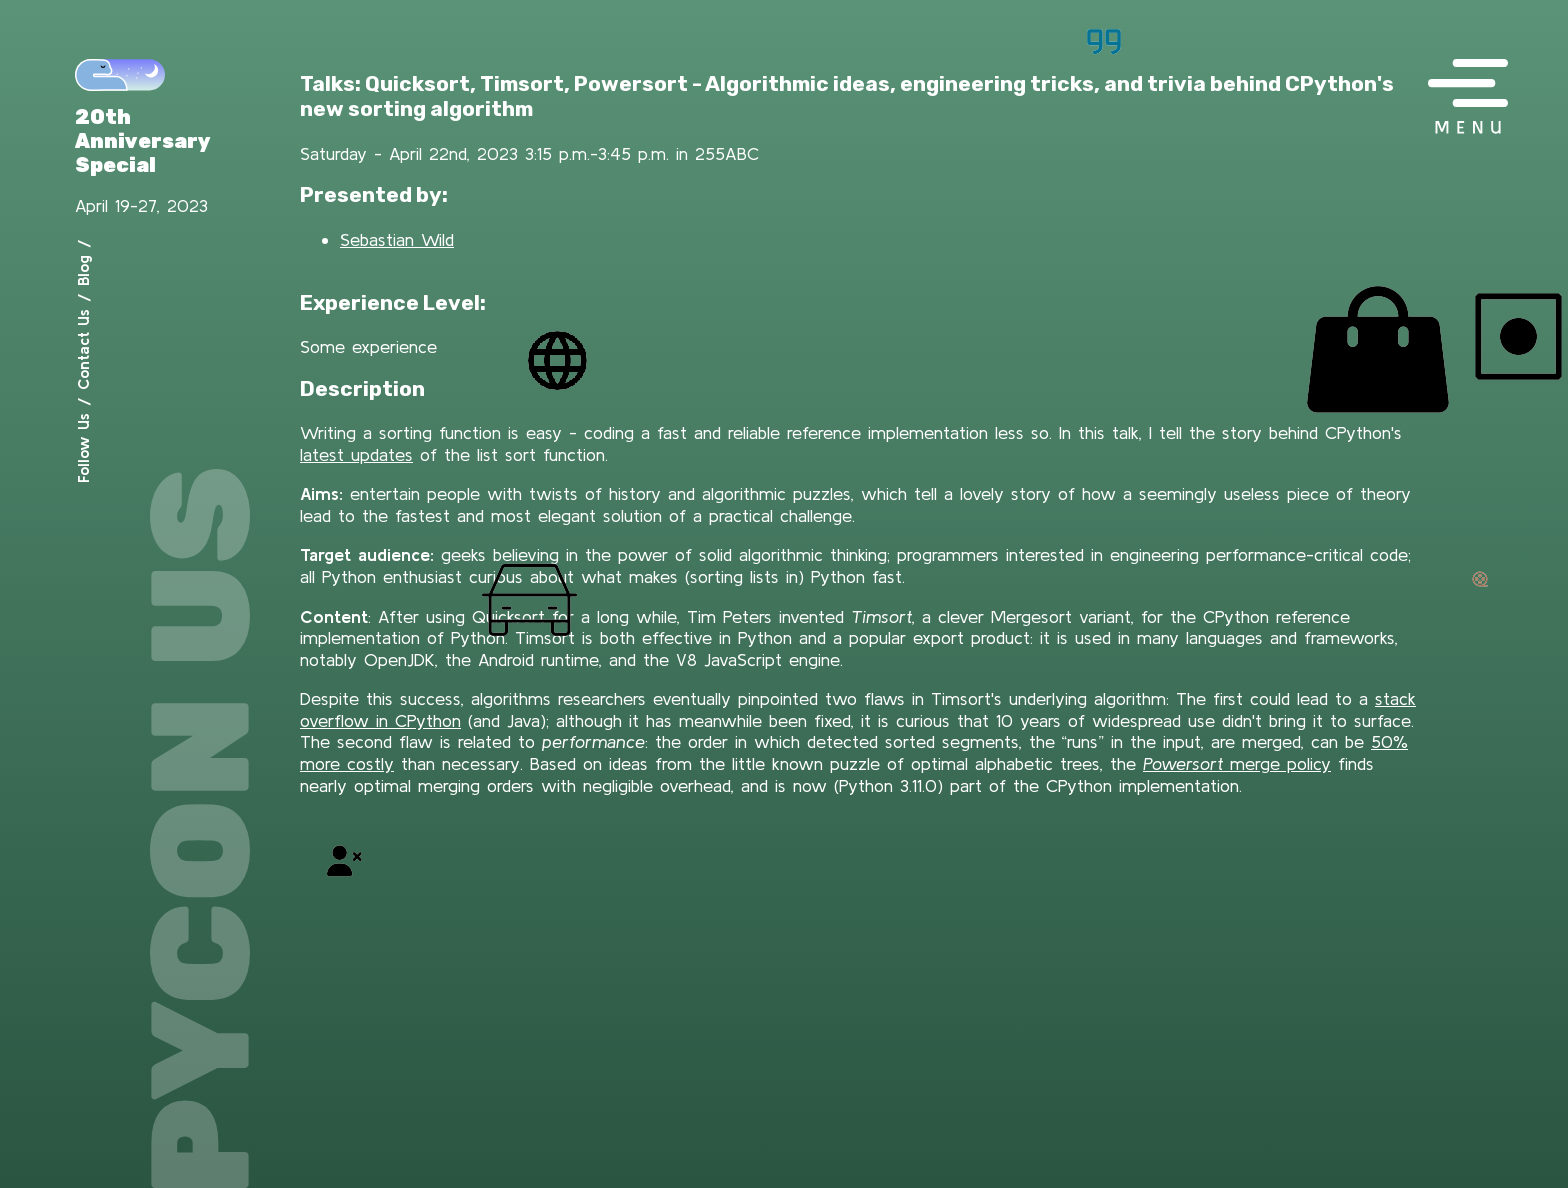 The height and width of the screenshot is (1188, 1568). Describe the element at coordinates (343, 860) in the screenshot. I see `remove a user from the list` at that location.